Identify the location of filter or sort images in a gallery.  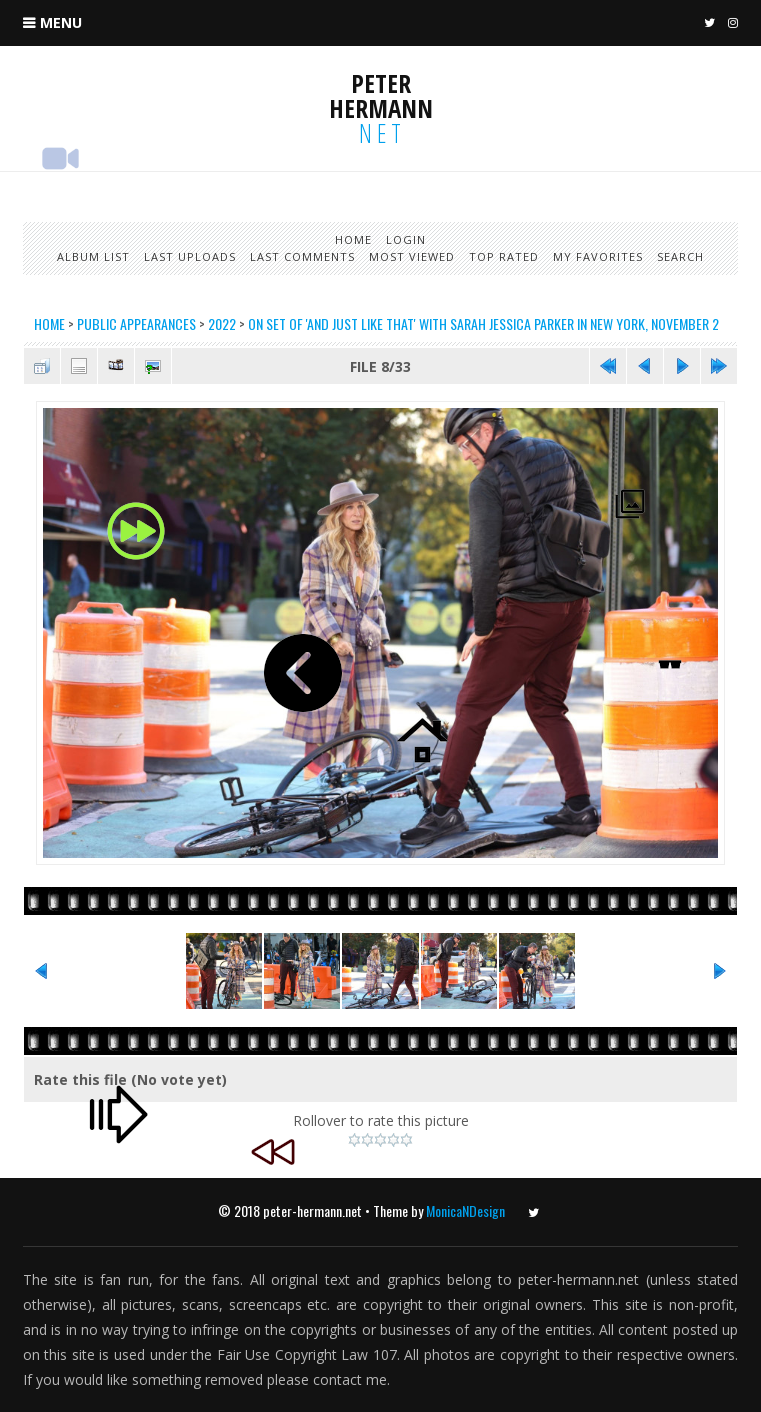
(630, 504).